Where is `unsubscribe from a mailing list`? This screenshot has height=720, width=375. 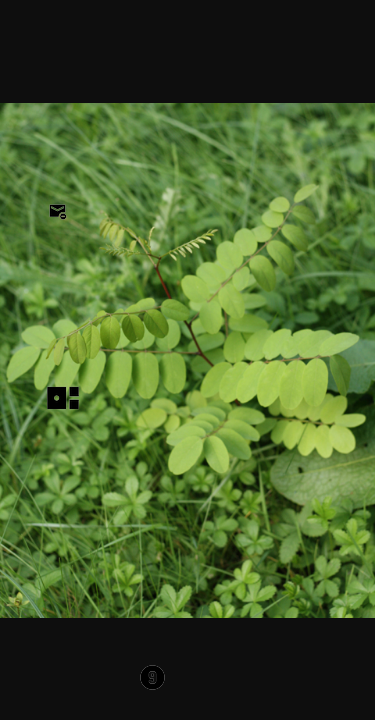 unsubscribe from a mailing list is located at coordinates (57, 212).